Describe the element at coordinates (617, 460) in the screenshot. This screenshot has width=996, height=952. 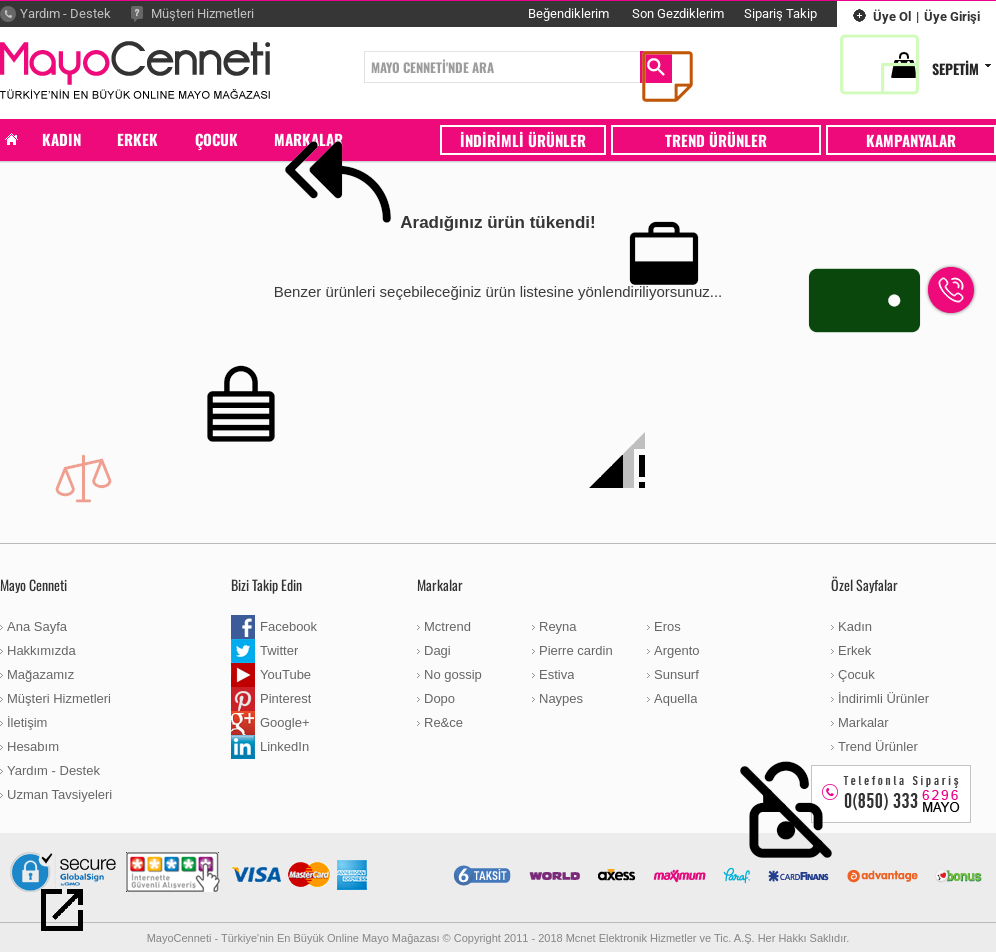
I see `indicates weak cellular signal with no internet connection` at that location.